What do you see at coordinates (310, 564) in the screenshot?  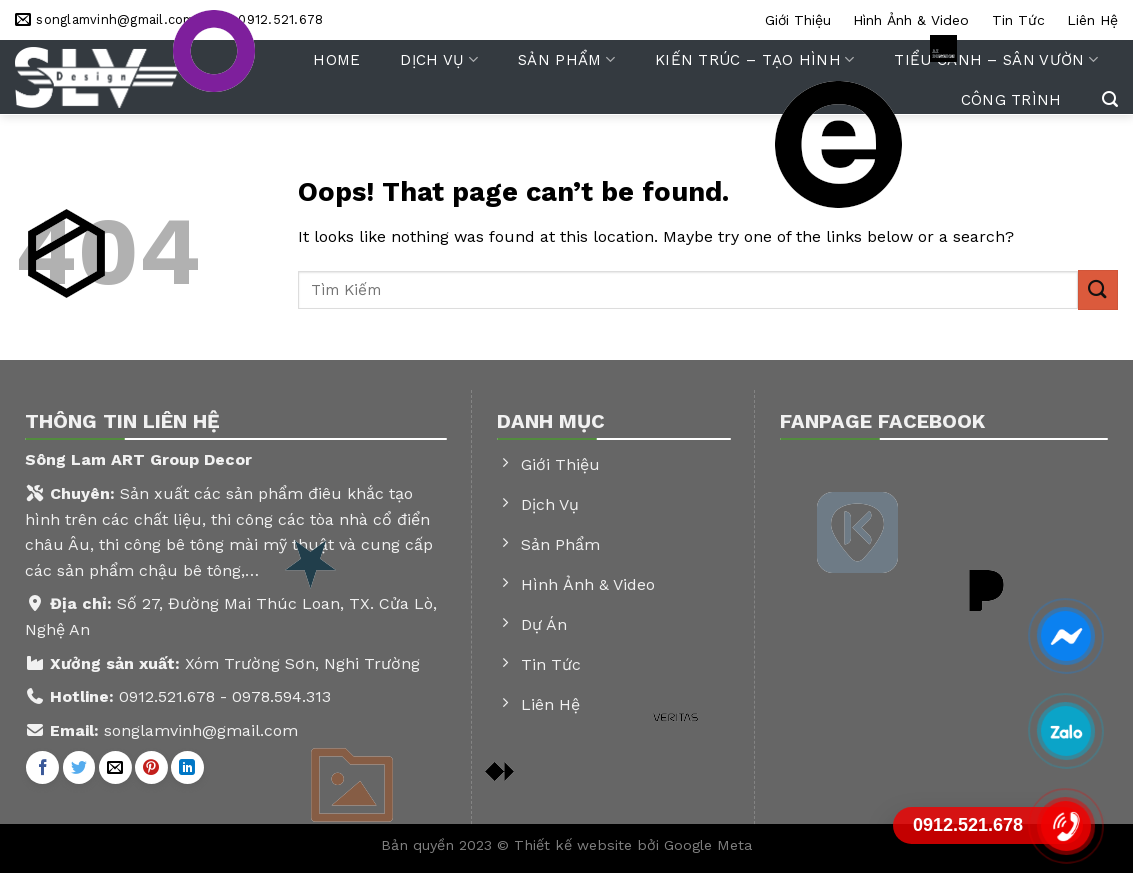 I see `open the Nebula streaming app` at bounding box center [310, 564].